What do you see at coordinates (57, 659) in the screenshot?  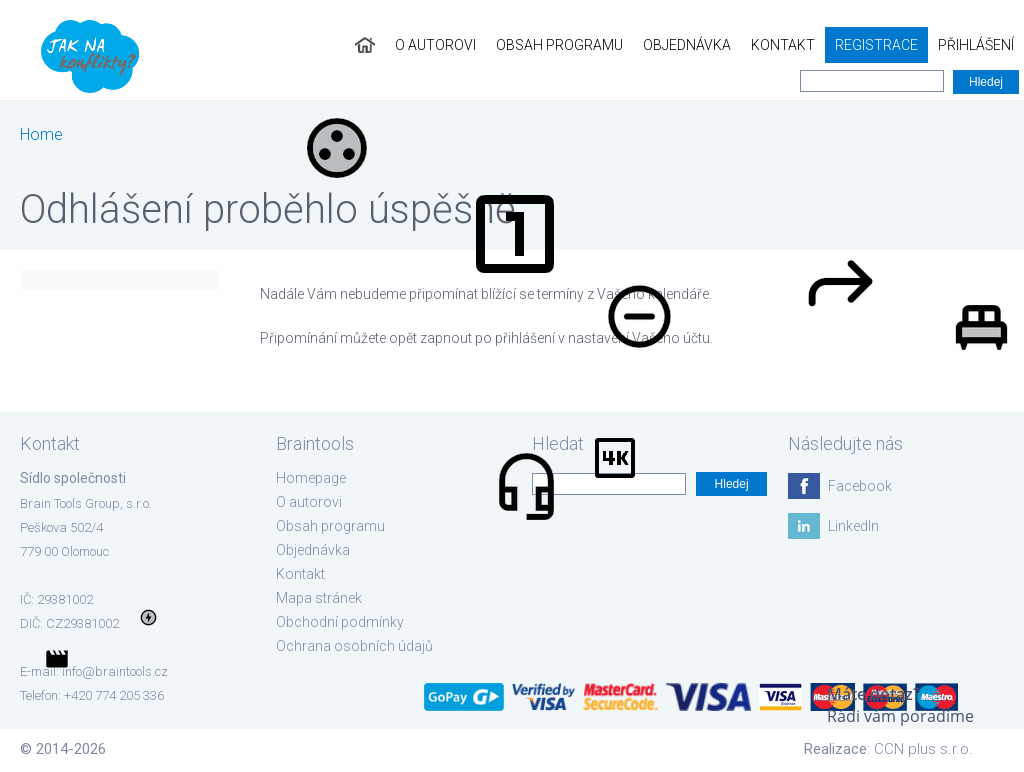 I see `create a new video or movie project` at bounding box center [57, 659].